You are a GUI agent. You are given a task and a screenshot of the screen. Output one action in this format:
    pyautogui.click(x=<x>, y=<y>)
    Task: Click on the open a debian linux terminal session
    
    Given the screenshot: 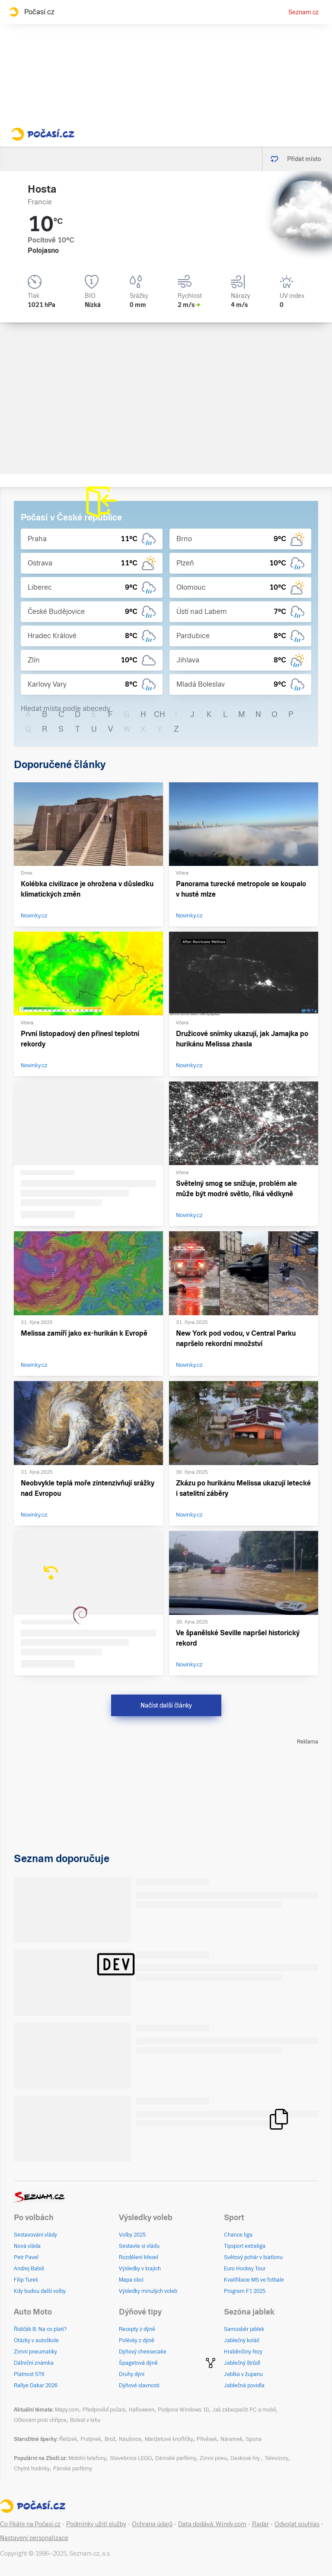 What is the action you would take?
    pyautogui.click(x=82, y=1615)
    